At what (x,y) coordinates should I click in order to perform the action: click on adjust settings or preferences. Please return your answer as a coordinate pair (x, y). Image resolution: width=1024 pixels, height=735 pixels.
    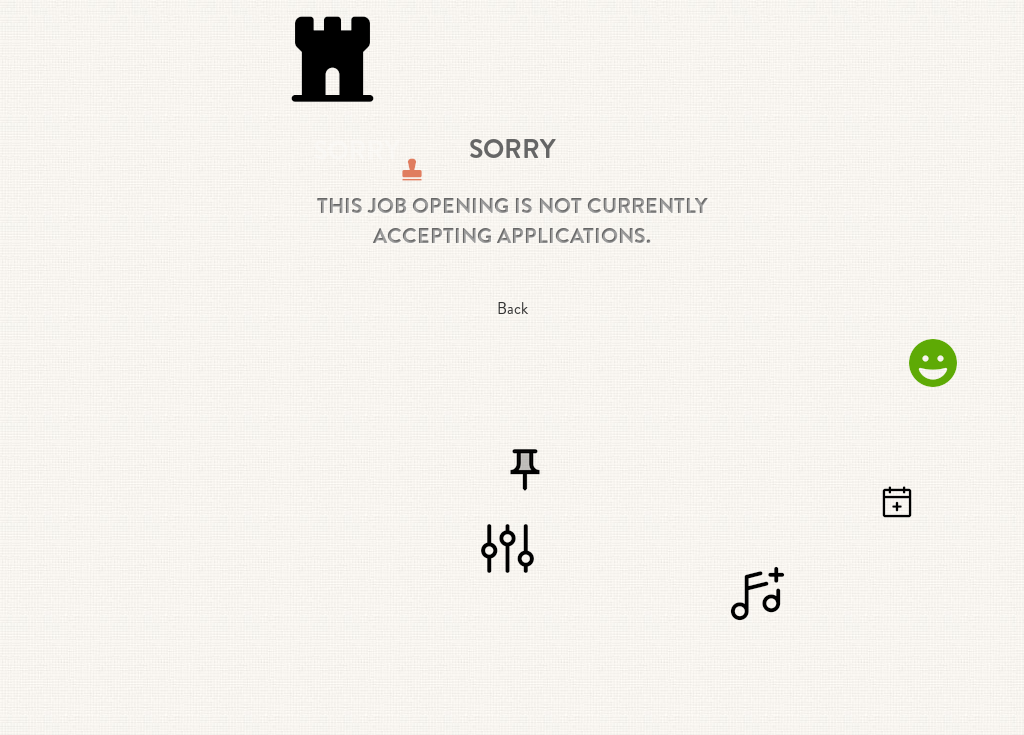
    Looking at the image, I should click on (507, 548).